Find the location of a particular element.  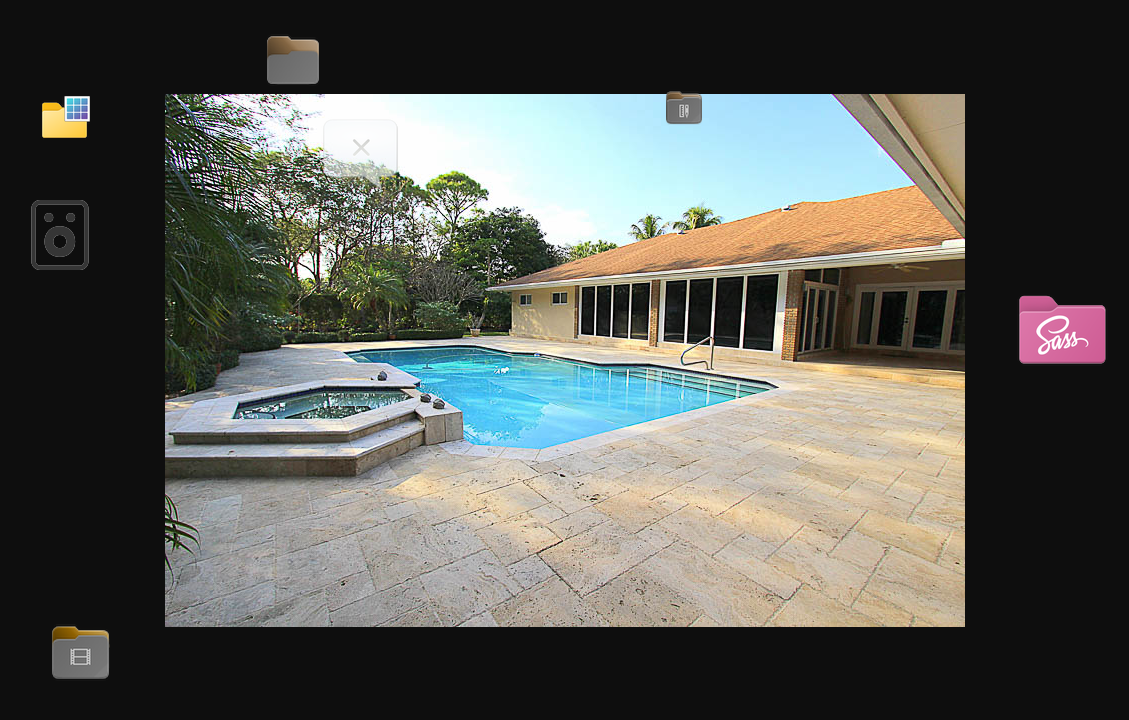

open rhythmbox music player is located at coordinates (62, 235).